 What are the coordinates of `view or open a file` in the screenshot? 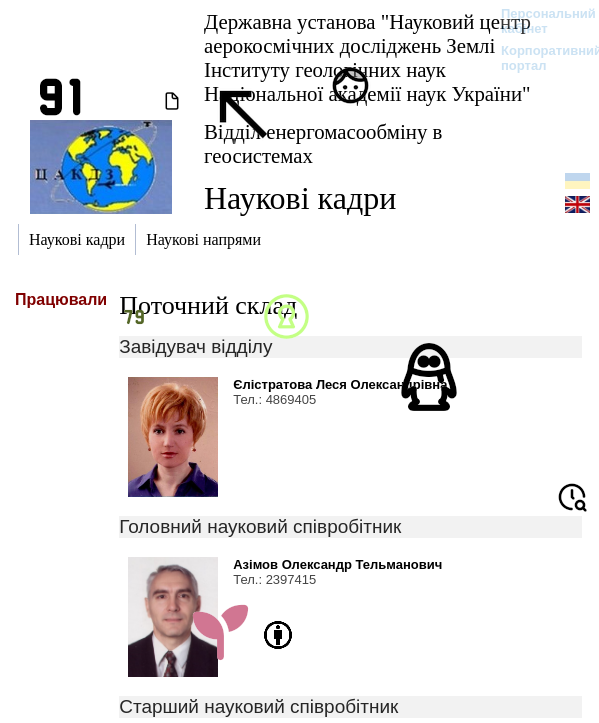 It's located at (172, 101).